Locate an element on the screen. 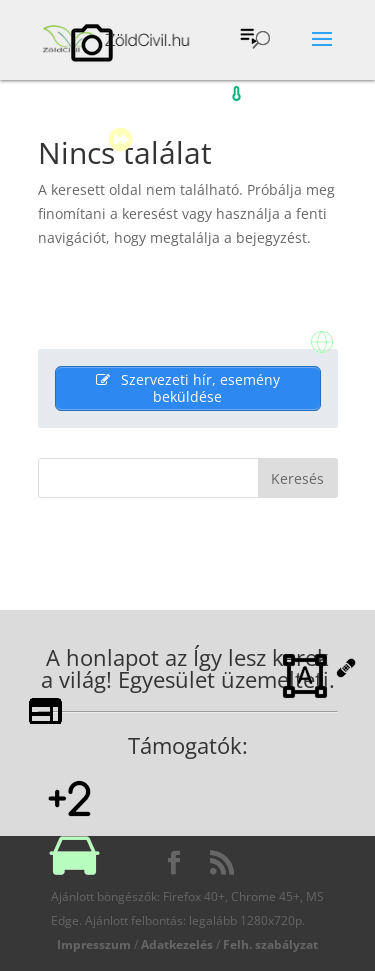 The width and height of the screenshot is (375, 971). open web browser is located at coordinates (45, 711).